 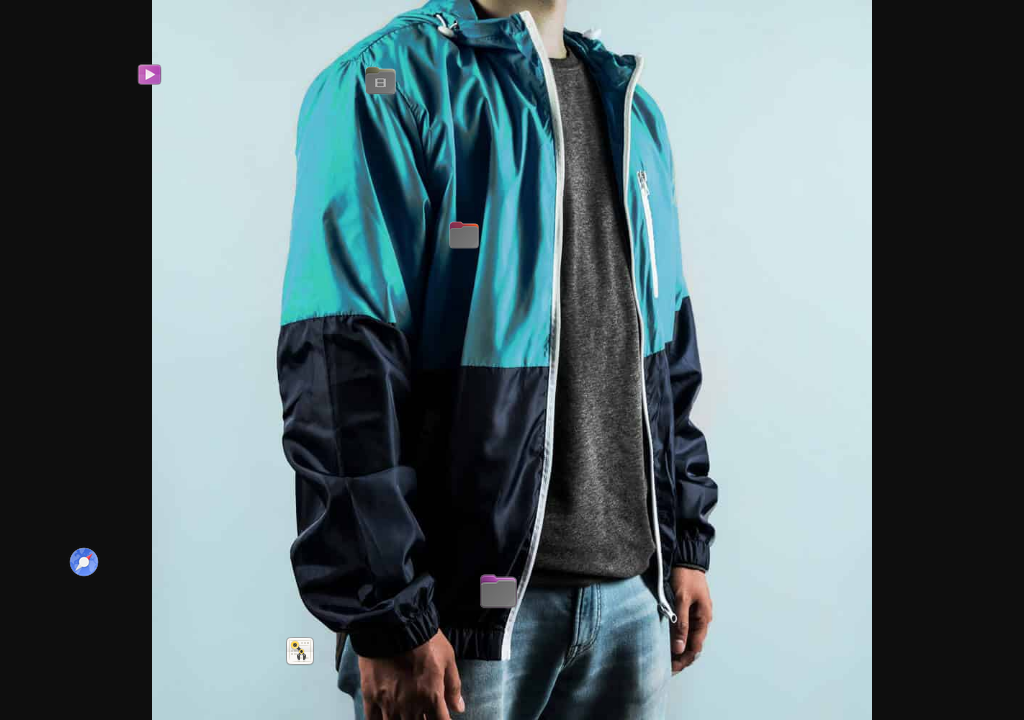 What do you see at coordinates (464, 235) in the screenshot?
I see `open a folder or directory` at bounding box center [464, 235].